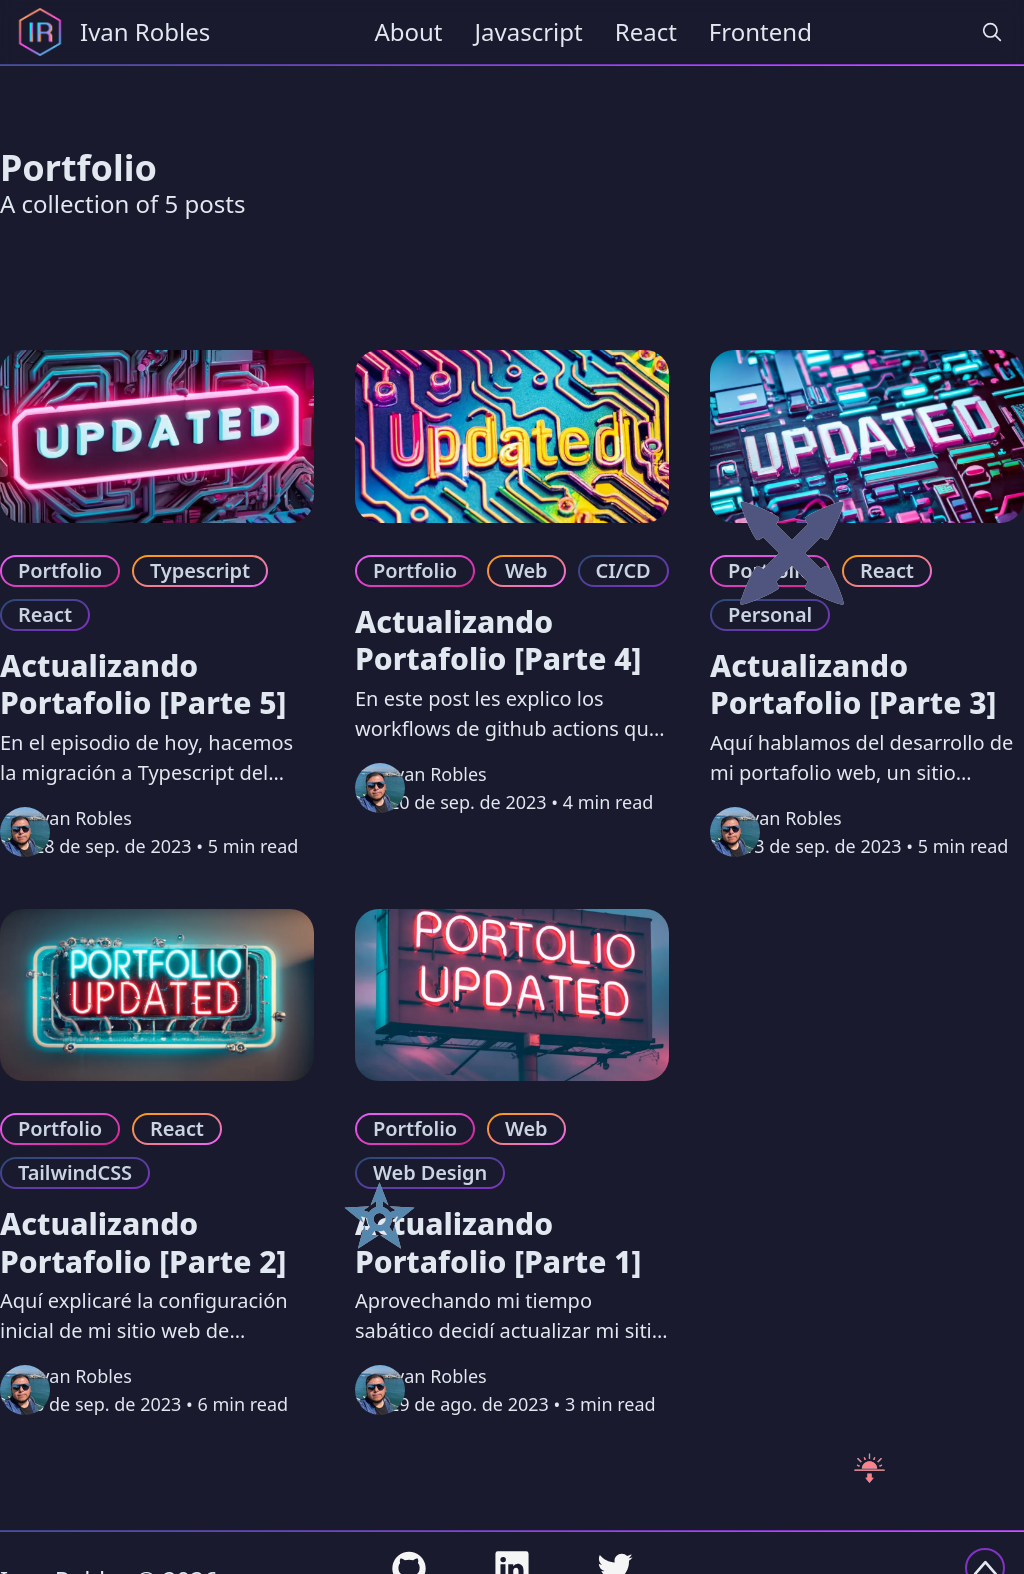 The height and width of the screenshot is (1574, 1024). I want to click on throwing star weapon in a game inventory, so click(379, 1215).